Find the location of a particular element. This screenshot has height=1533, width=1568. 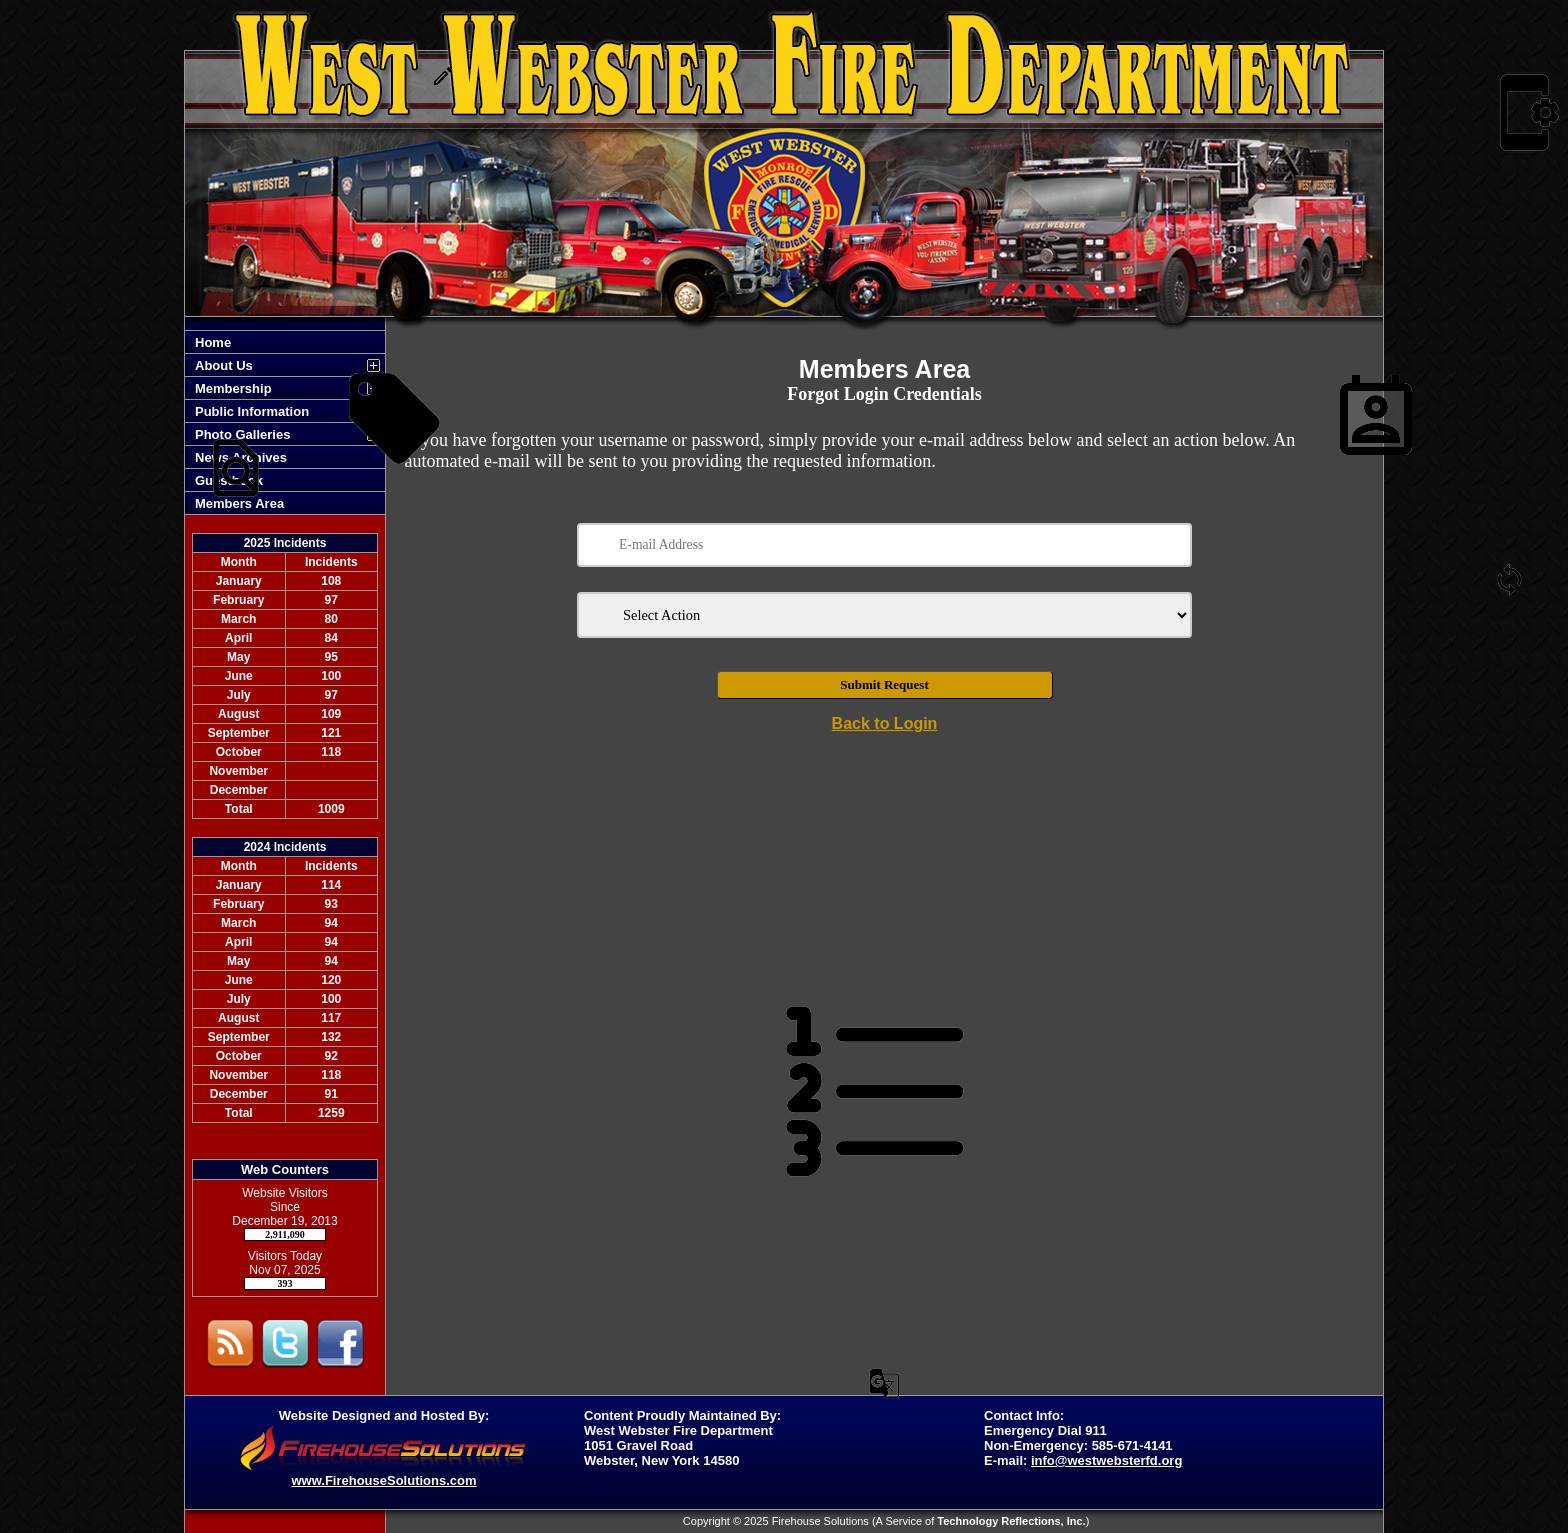

enable repeat or loop playback is located at coordinates (1509, 579).